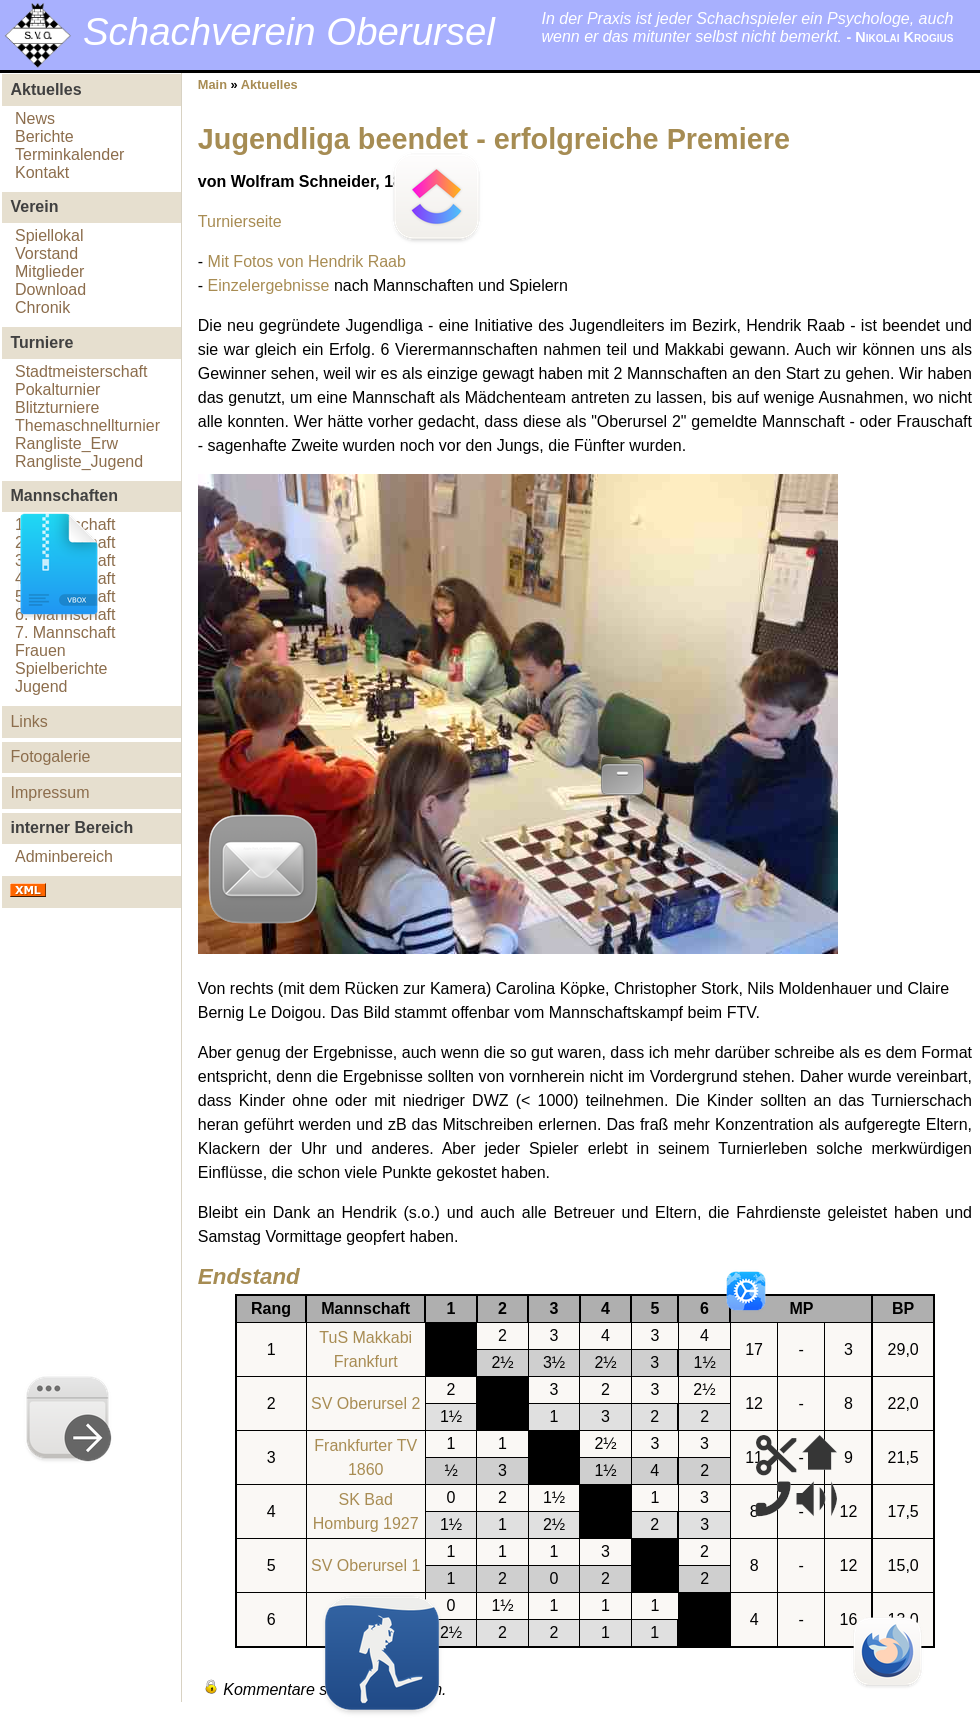 The height and width of the screenshot is (1718, 980). Describe the element at coordinates (59, 566) in the screenshot. I see `a VirtualBox virtual machine configuration file` at that location.